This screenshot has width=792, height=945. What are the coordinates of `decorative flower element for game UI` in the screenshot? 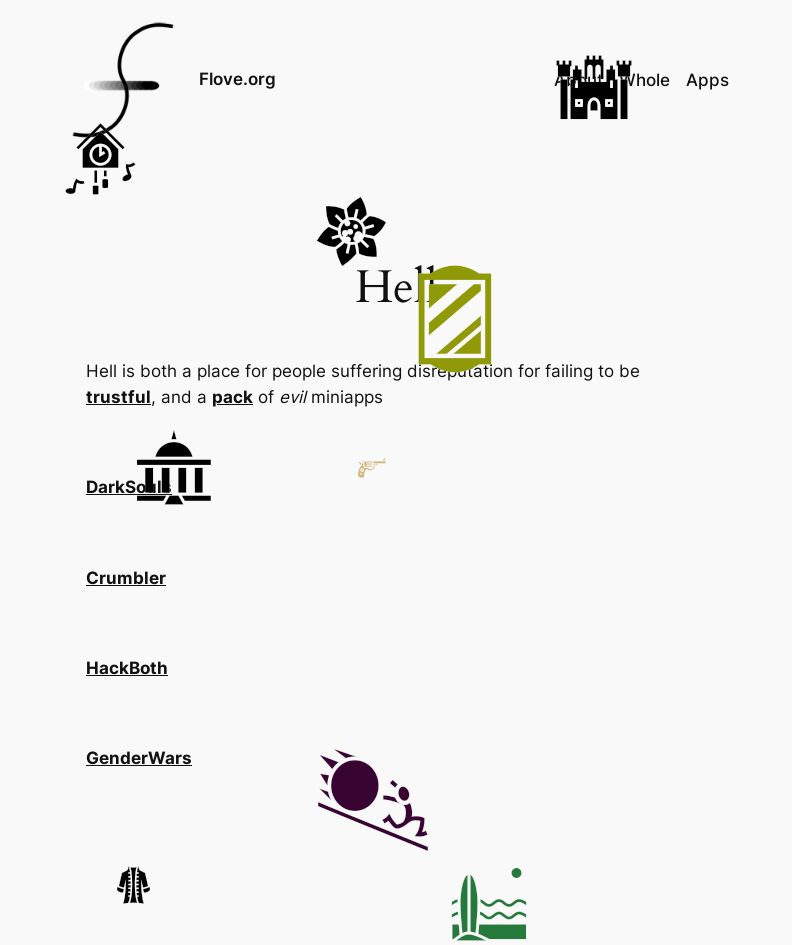 It's located at (351, 231).